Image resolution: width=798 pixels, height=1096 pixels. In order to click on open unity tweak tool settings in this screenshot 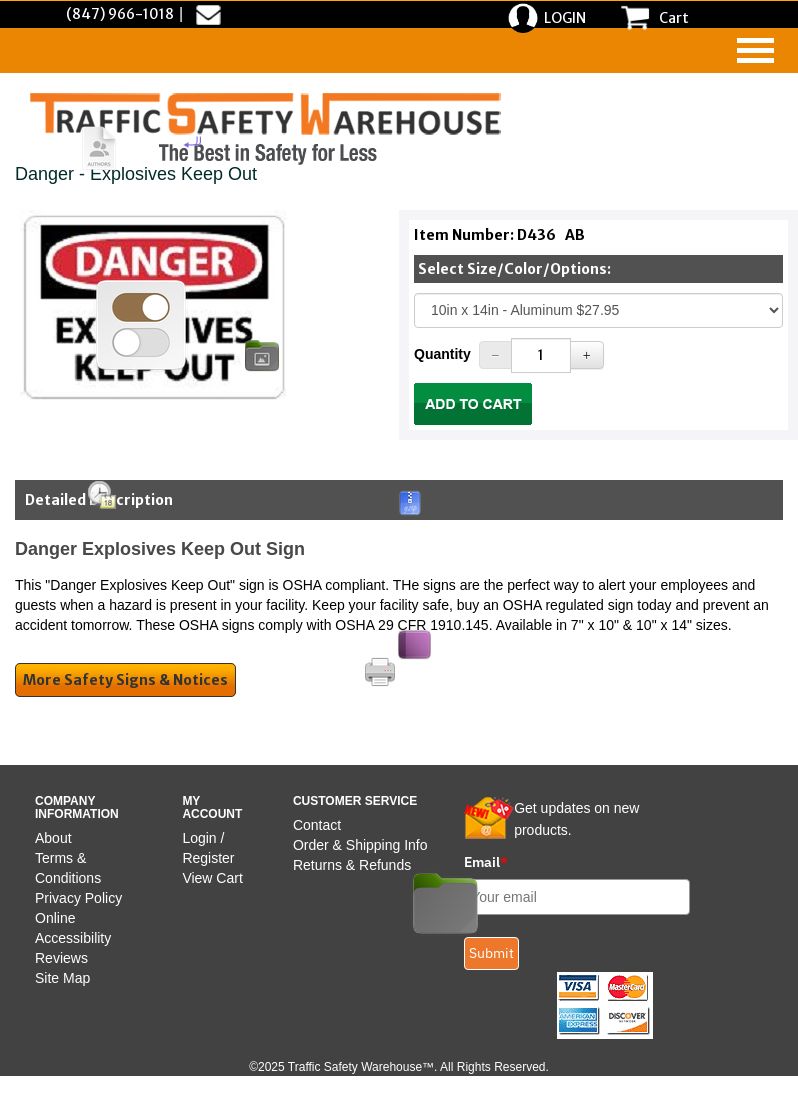, I will do `click(141, 325)`.